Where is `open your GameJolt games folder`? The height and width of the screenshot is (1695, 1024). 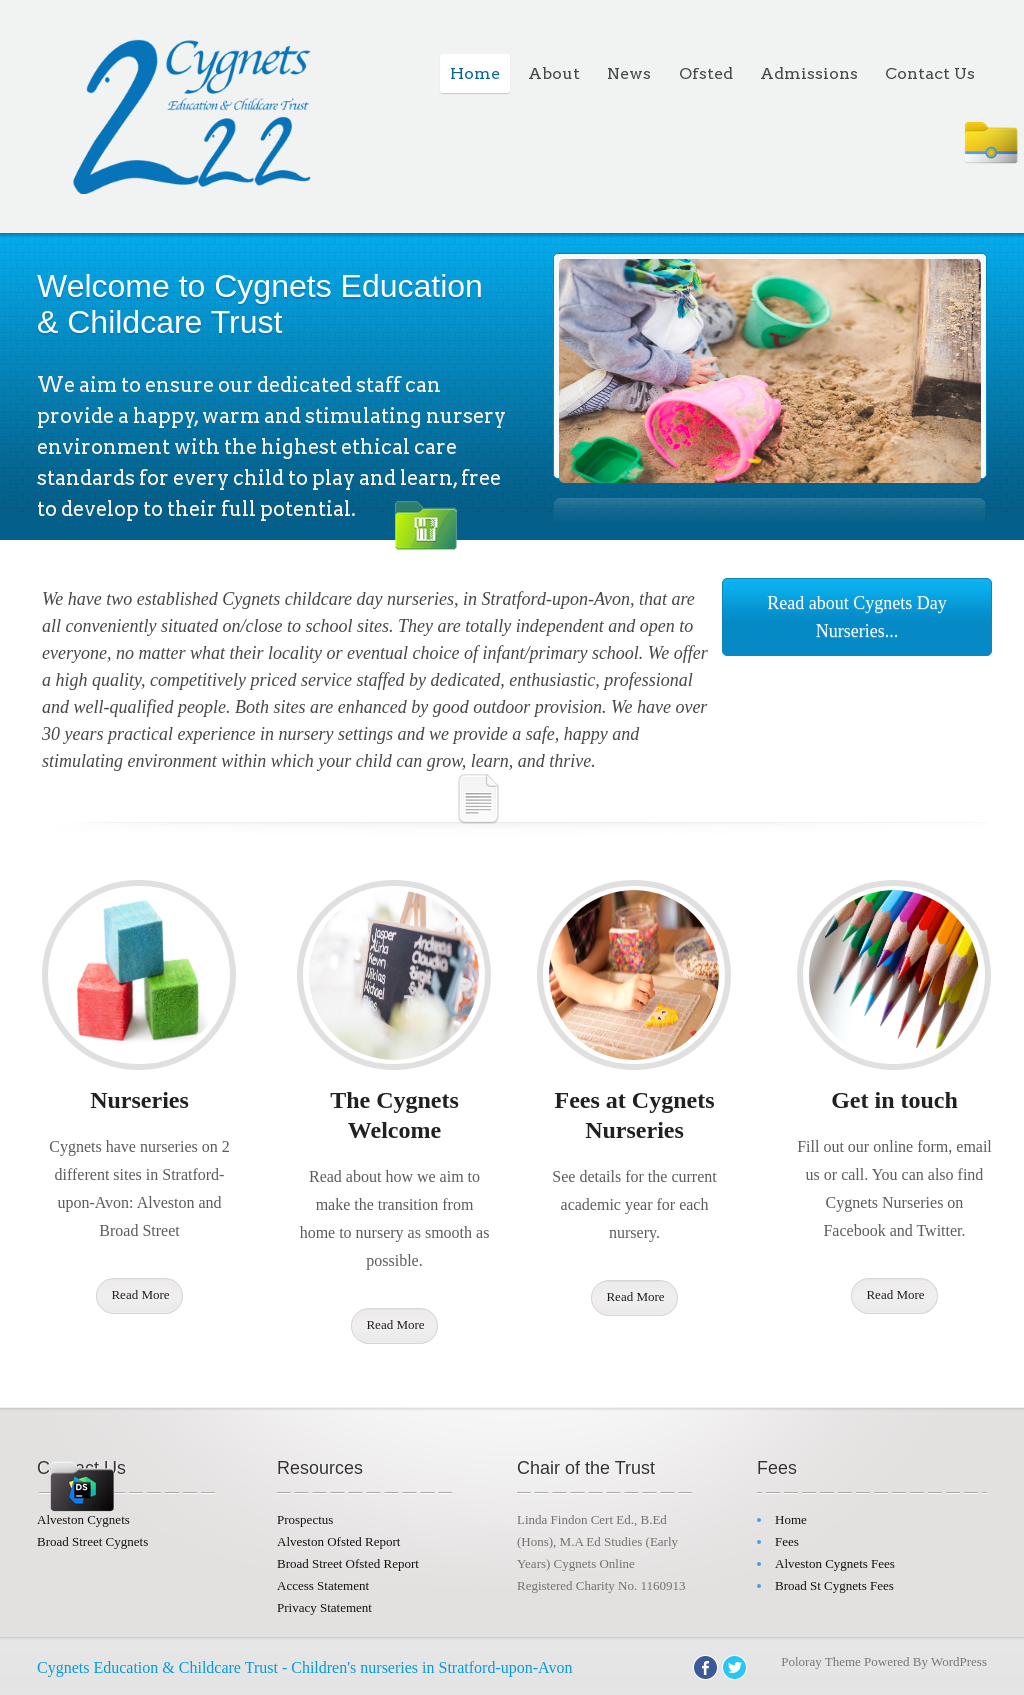
open your GameJolt games folder is located at coordinates (426, 527).